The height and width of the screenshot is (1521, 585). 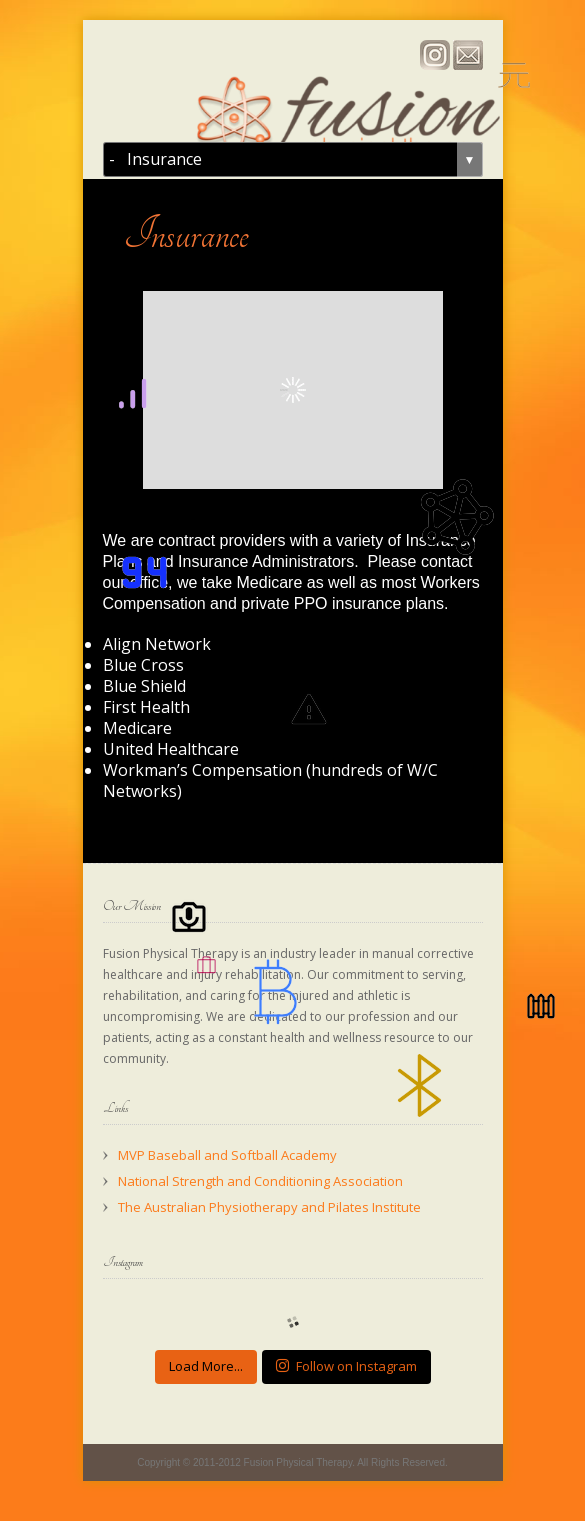 I want to click on connect to the fediverse network, so click(x=456, y=517).